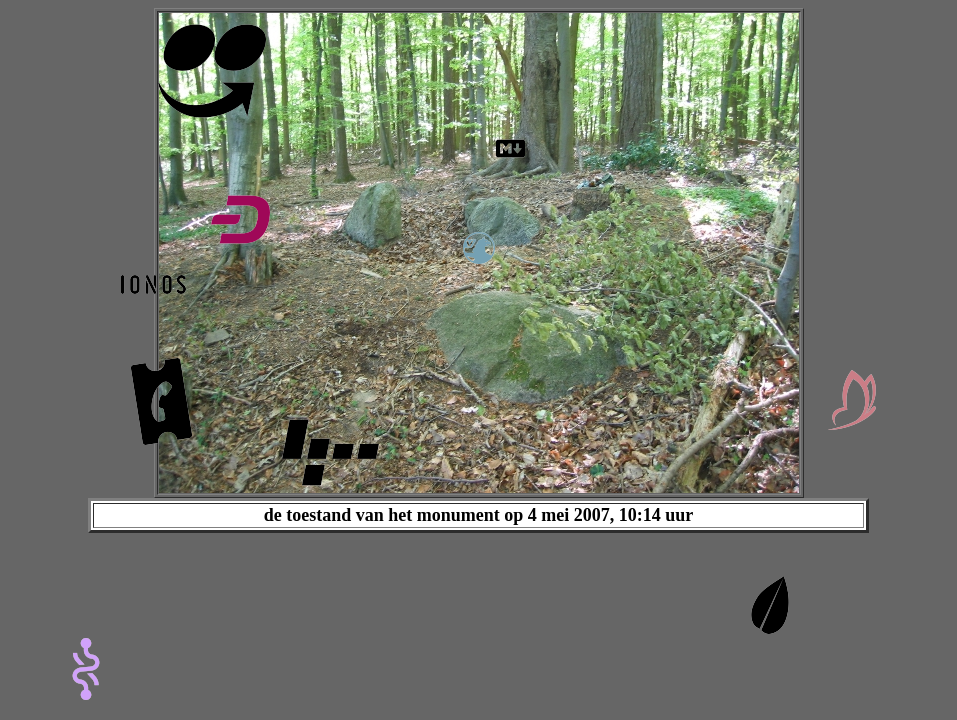 Image resolution: width=957 pixels, height=720 pixels. Describe the element at coordinates (212, 71) in the screenshot. I see `open the iFood delivery app` at that location.